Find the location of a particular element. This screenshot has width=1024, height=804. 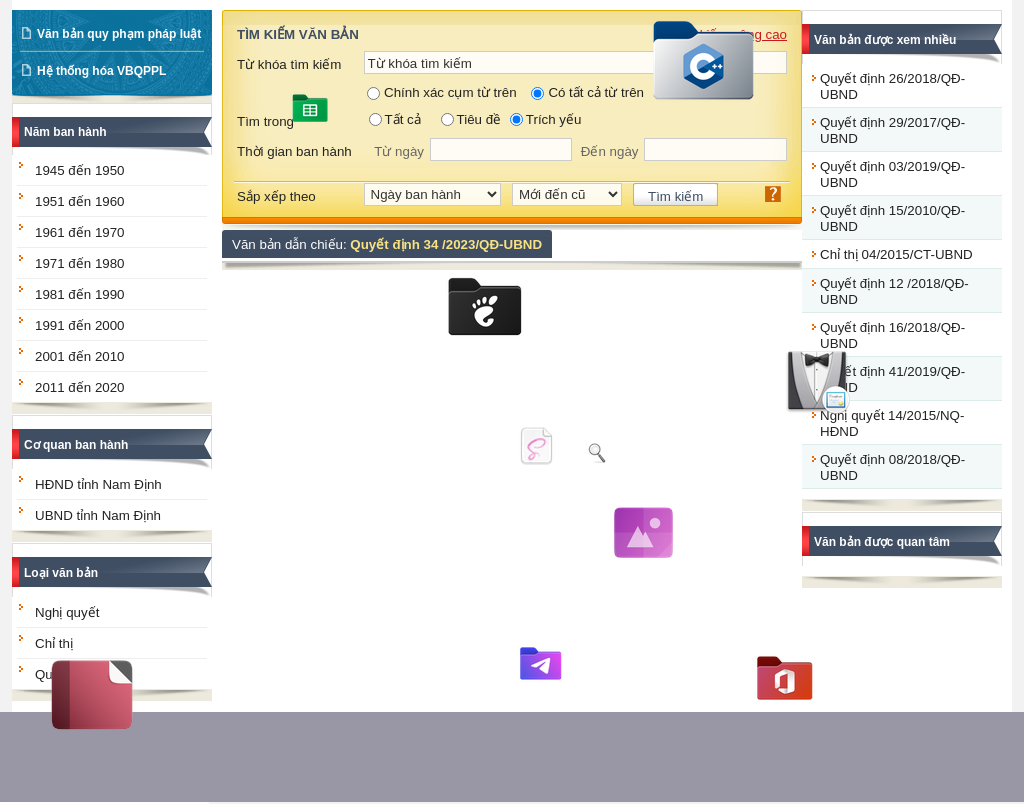

open microsoft office documents folder is located at coordinates (784, 679).